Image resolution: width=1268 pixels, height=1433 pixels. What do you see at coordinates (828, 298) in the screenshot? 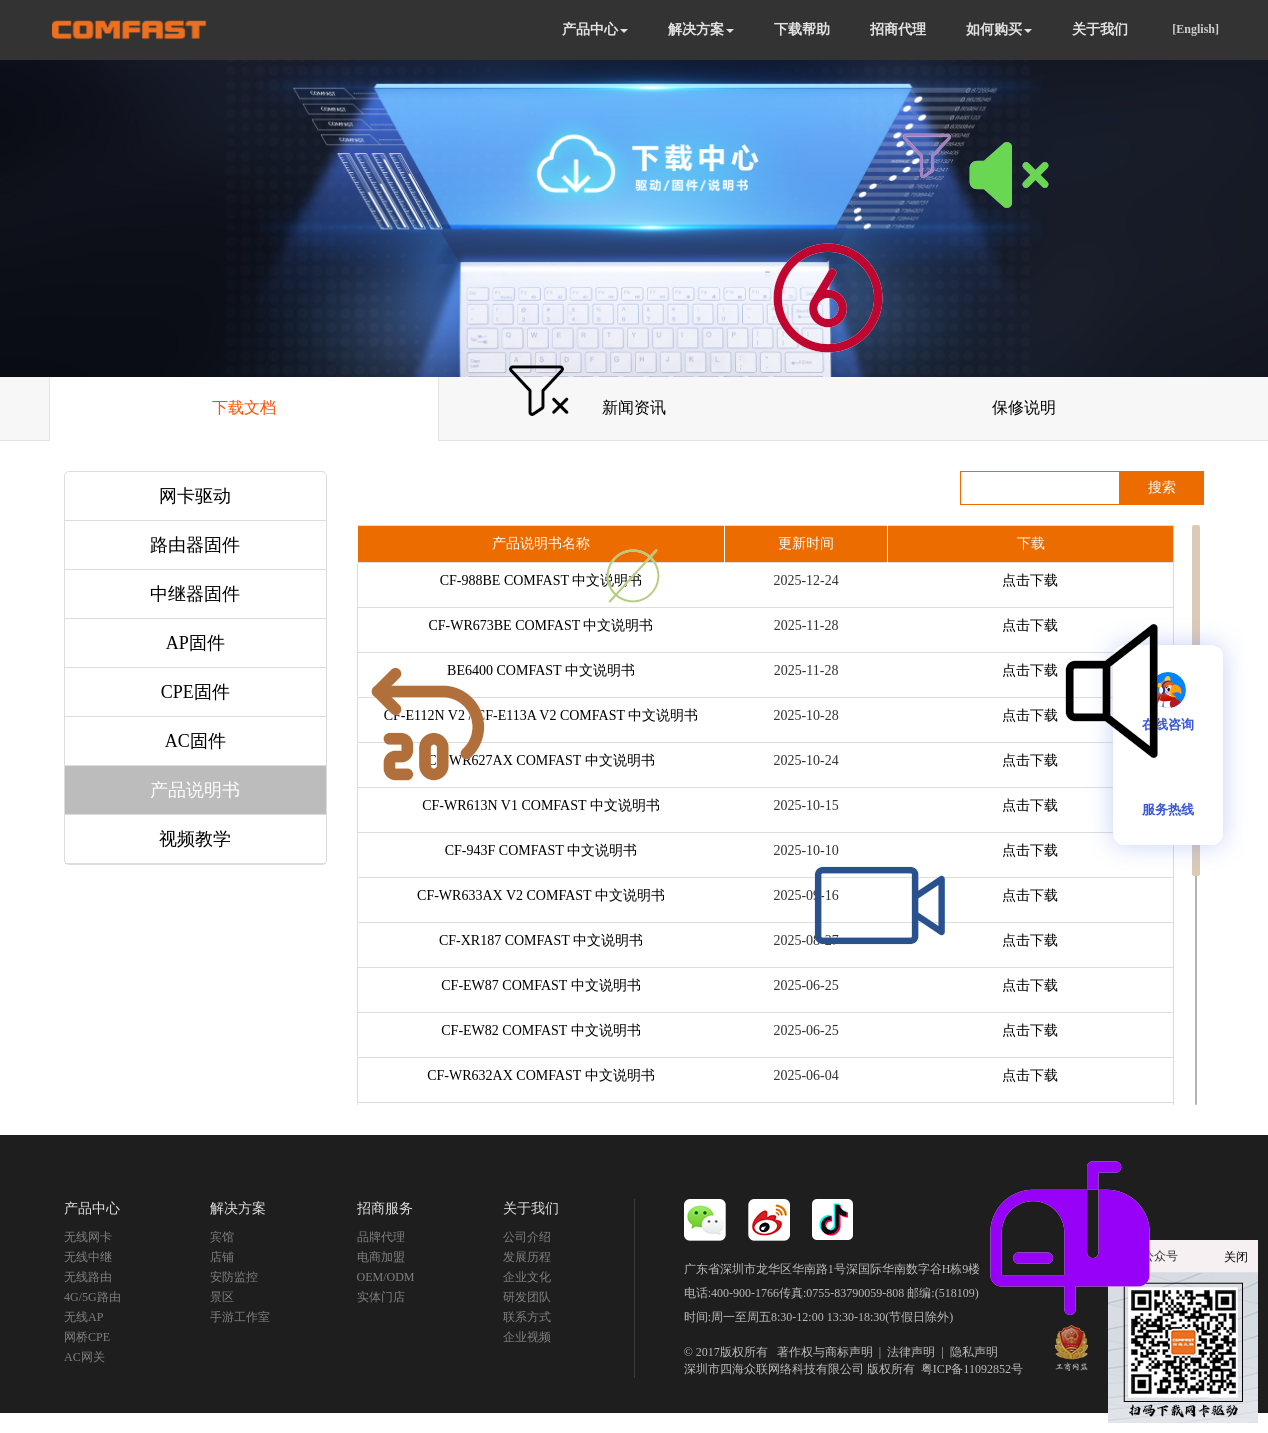
I see `indicates step six in a multi-step process` at bounding box center [828, 298].